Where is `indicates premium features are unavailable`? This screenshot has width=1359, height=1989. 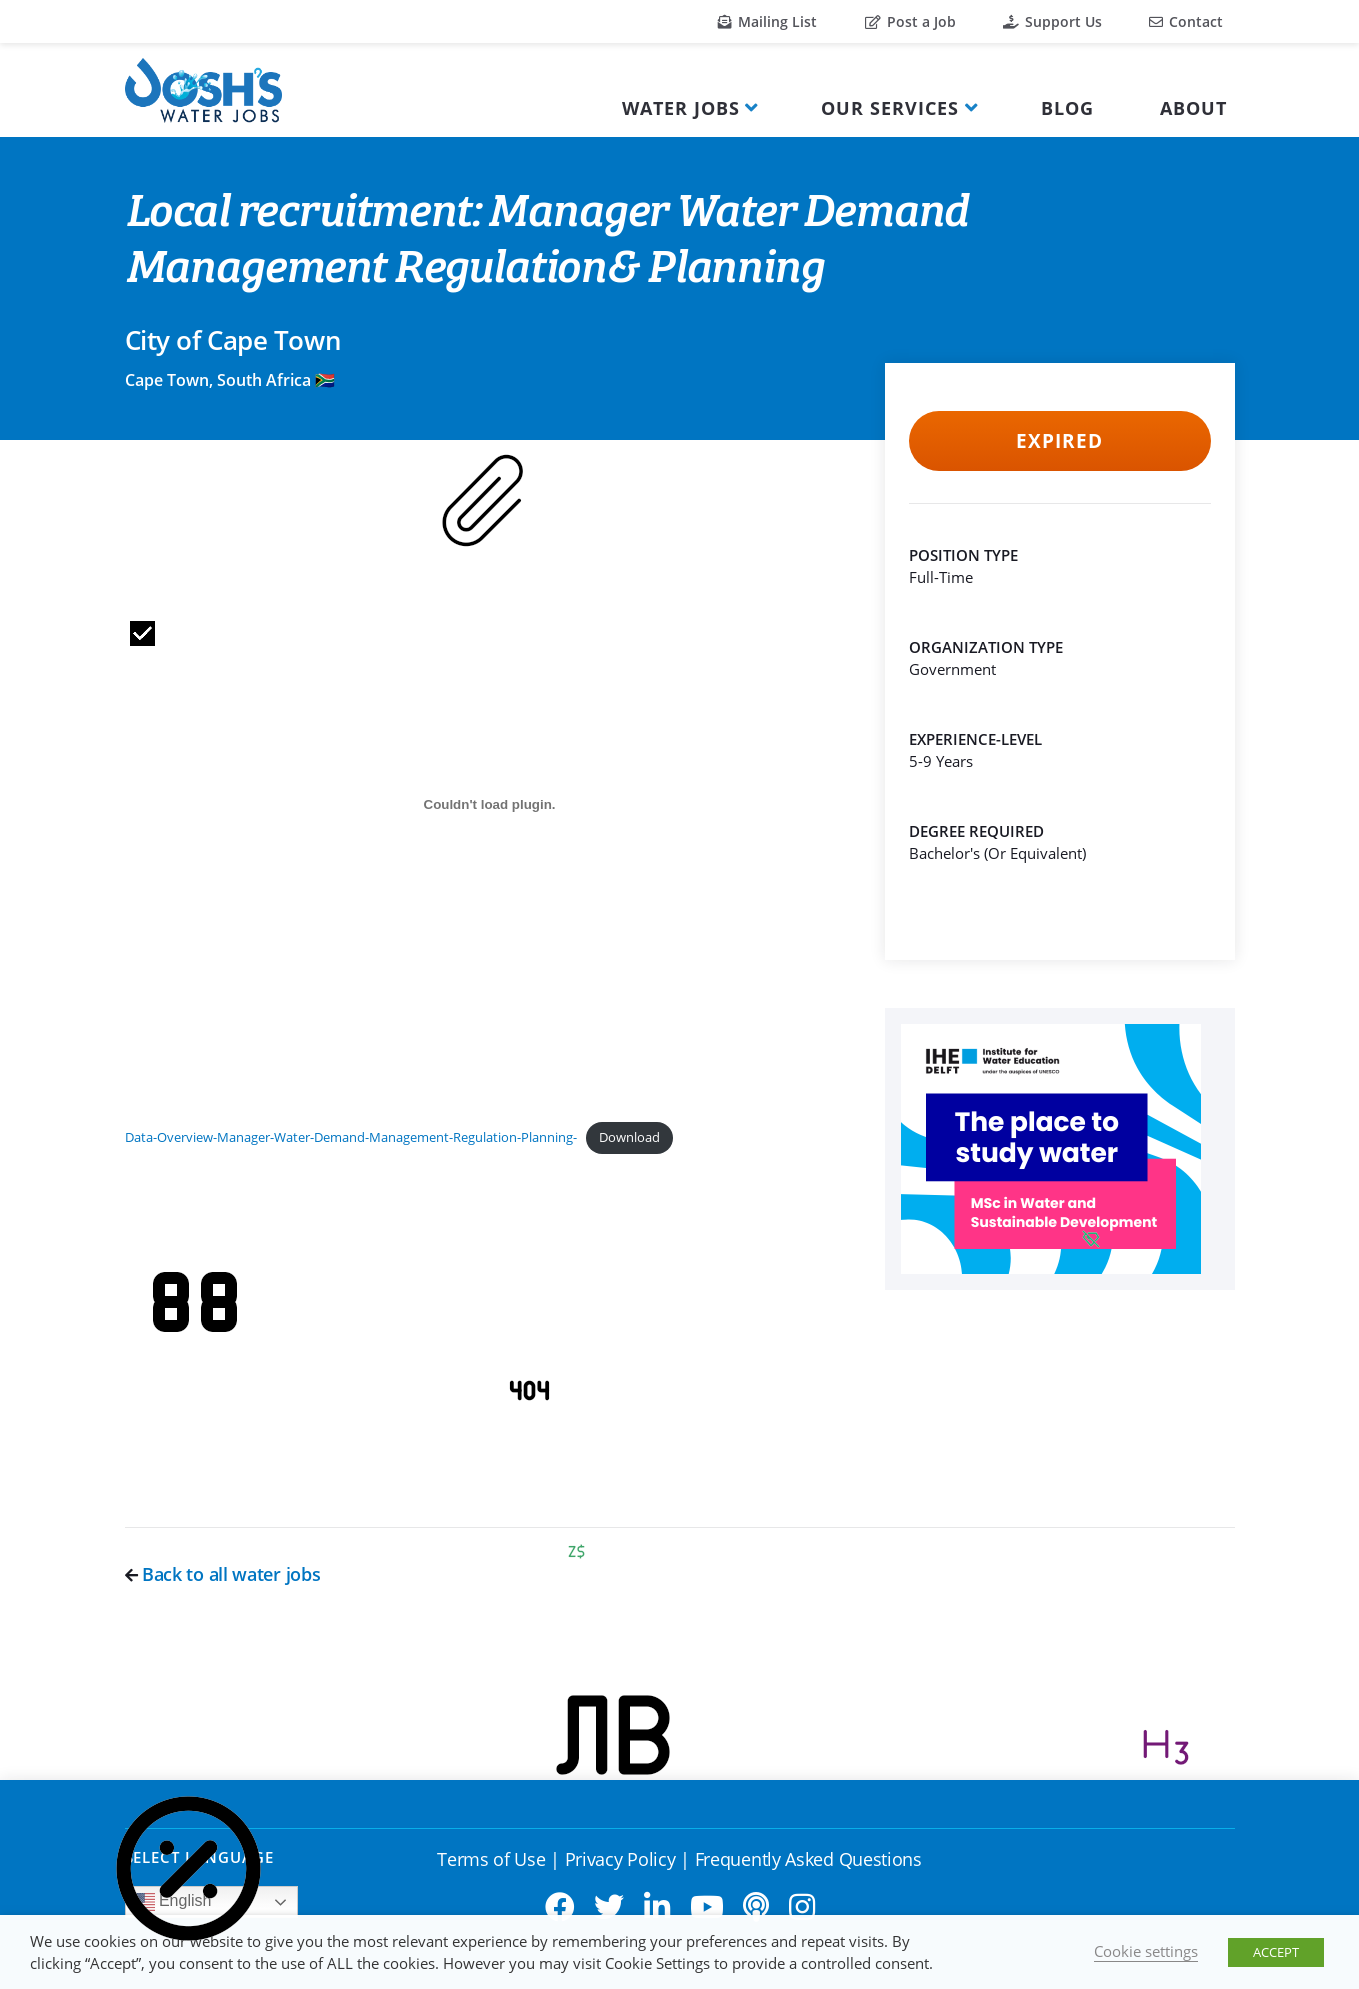 indicates premium features are unavailable is located at coordinates (1091, 1239).